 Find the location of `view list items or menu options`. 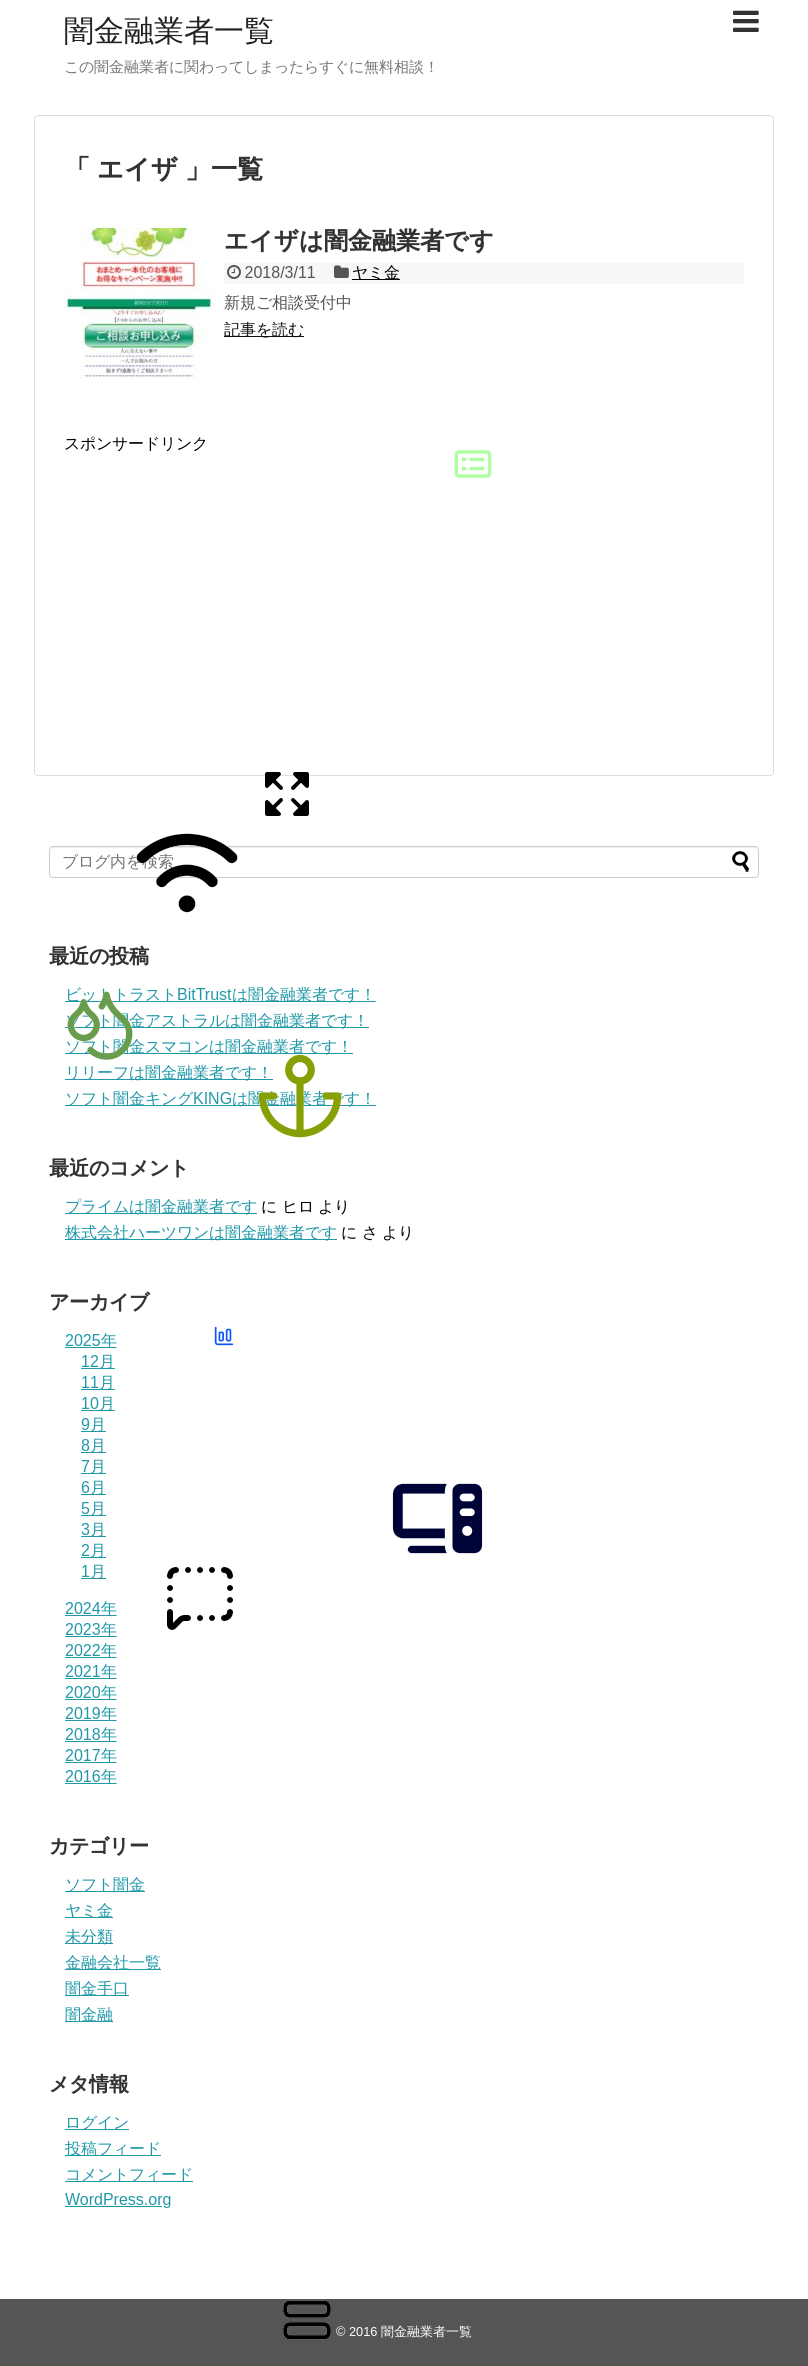

view list items or menu options is located at coordinates (473, 464).